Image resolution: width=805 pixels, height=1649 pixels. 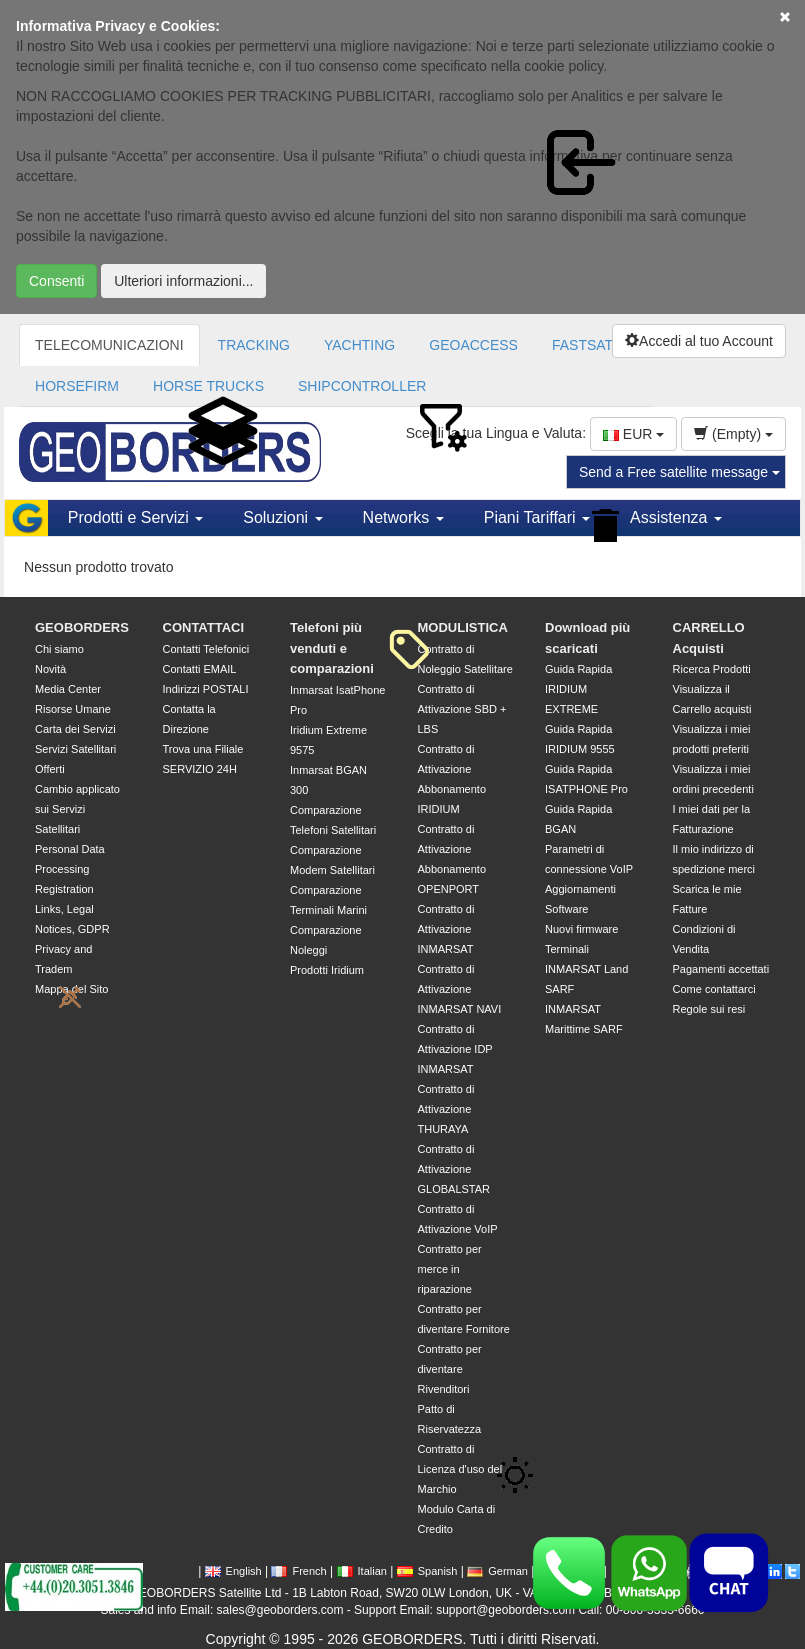 What do you see at coordinates (409, 649) in the screenshot?
I see `add or manage tags` at bounding box center [409, 649].